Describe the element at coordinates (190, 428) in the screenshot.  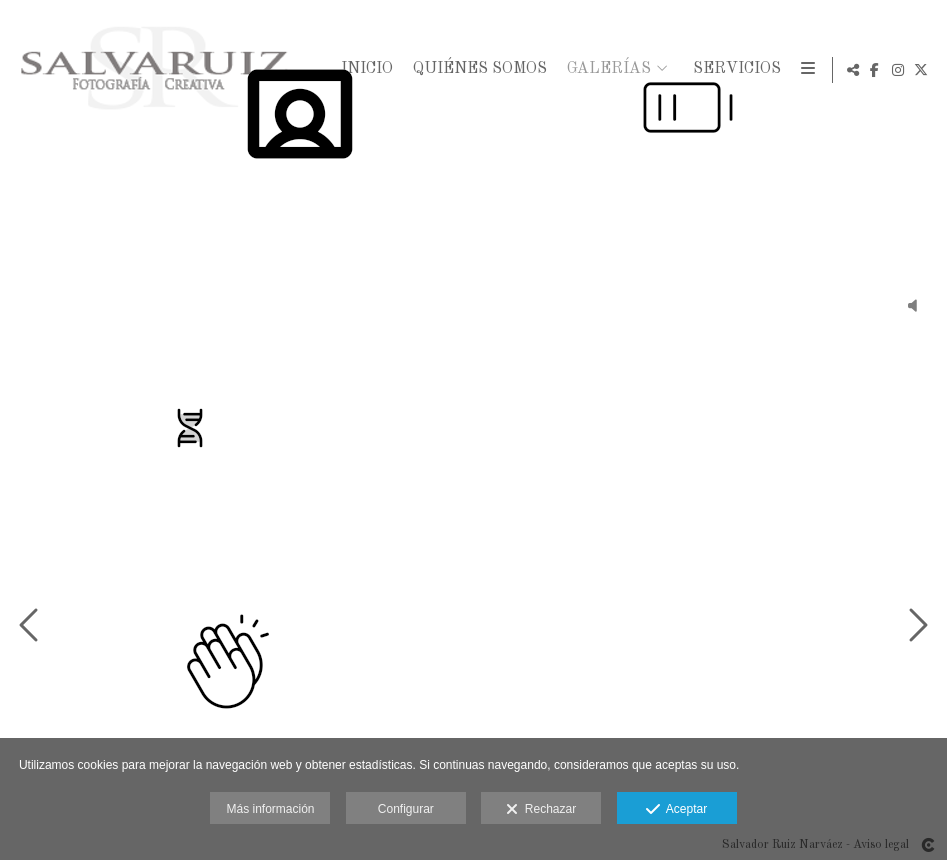
I see `access genetics or DNA-related features` at that location.